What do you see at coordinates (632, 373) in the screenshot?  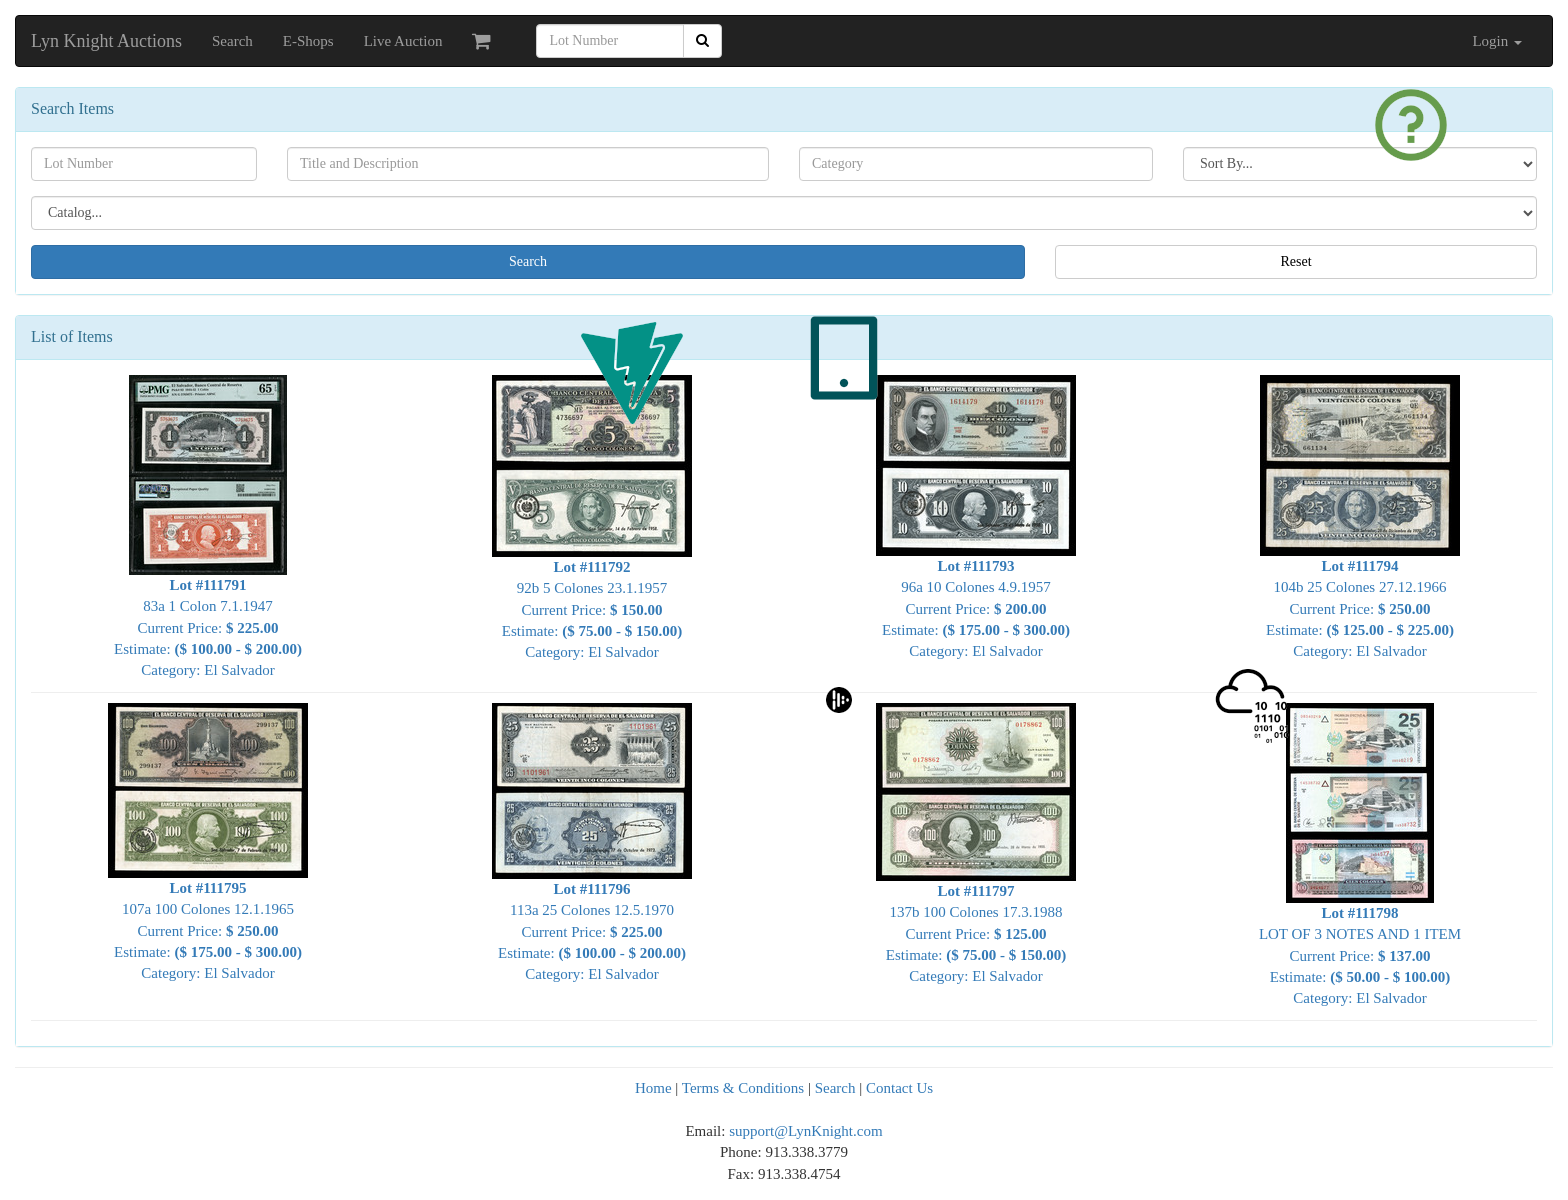 I see `vite framework logo` at bounding box center [632, 373].